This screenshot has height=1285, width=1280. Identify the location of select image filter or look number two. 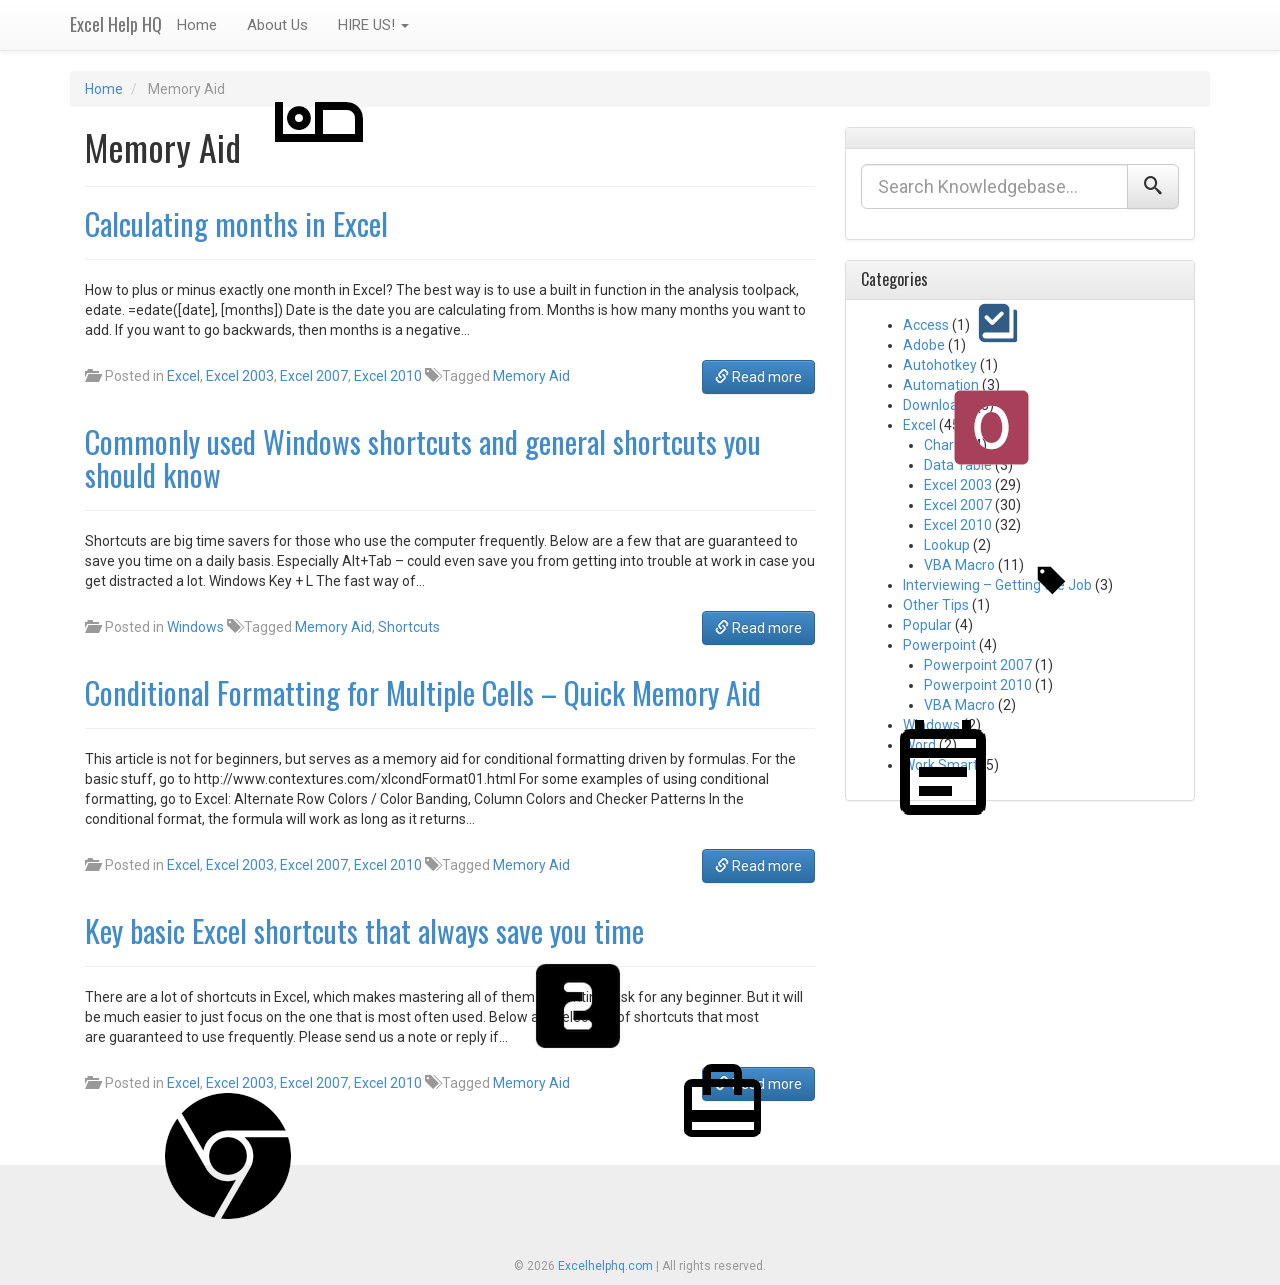
(578, 1006).